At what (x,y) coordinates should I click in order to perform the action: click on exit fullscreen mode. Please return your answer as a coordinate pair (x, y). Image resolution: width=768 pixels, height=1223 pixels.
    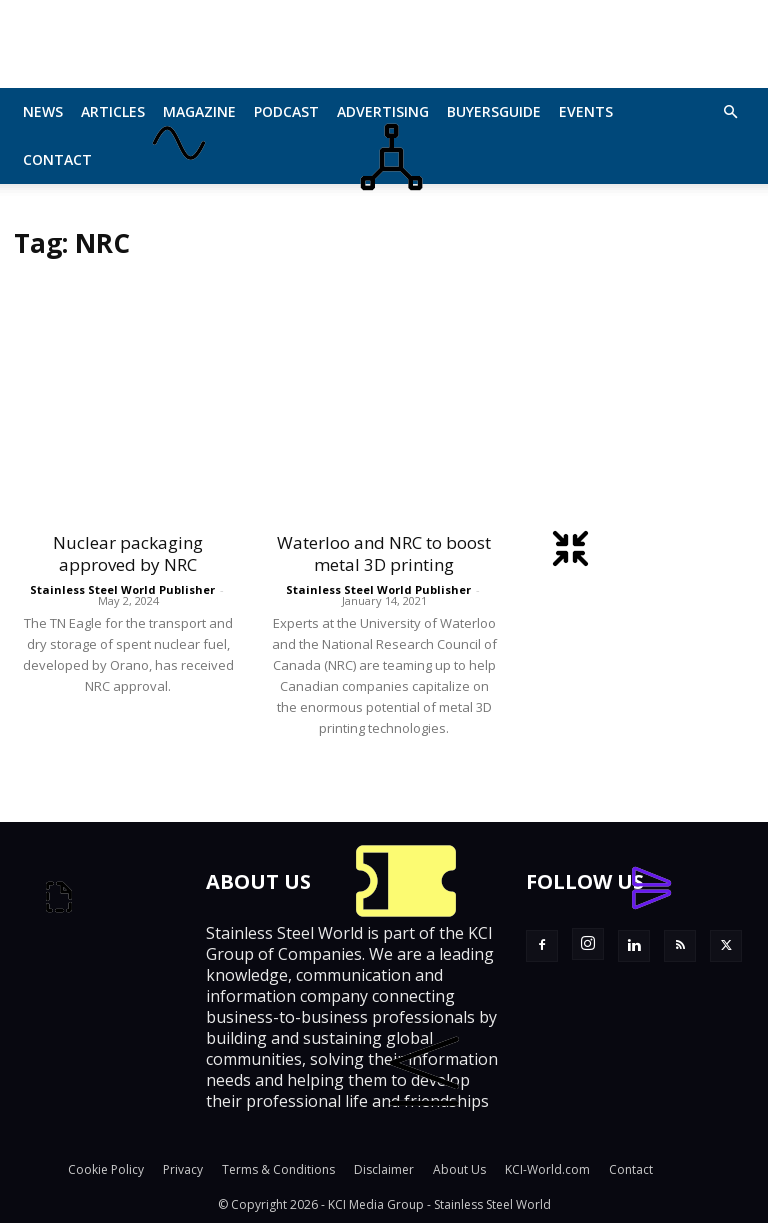
    Looking at the image, I should click on (570, 548).